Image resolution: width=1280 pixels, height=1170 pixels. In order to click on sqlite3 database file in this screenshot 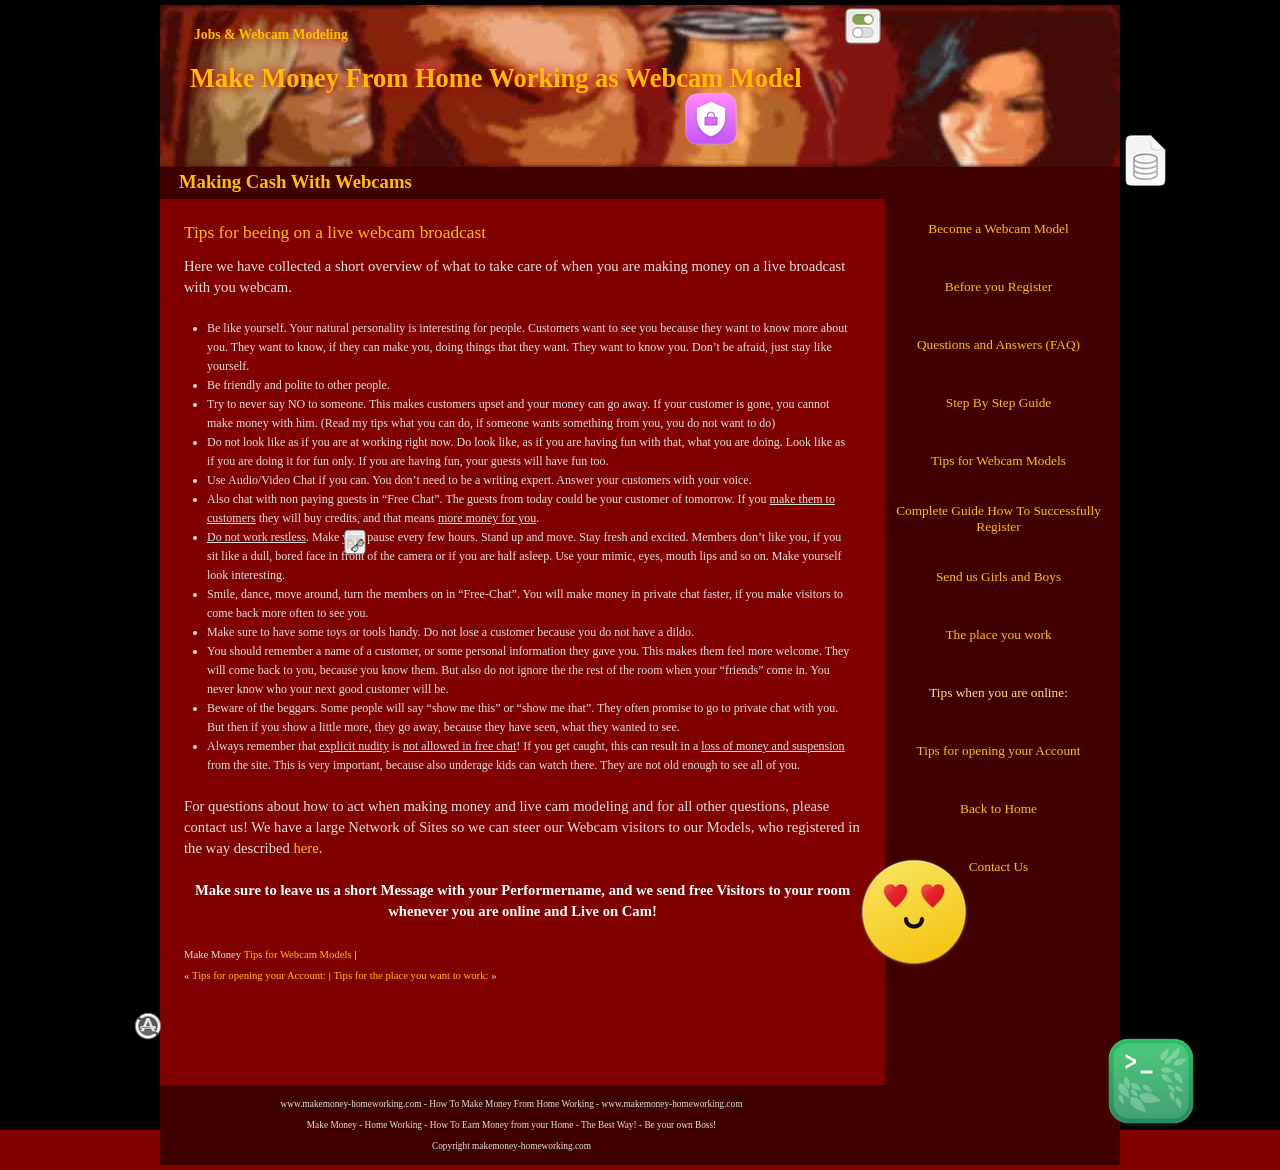, I will do `click(1145, 160)`.